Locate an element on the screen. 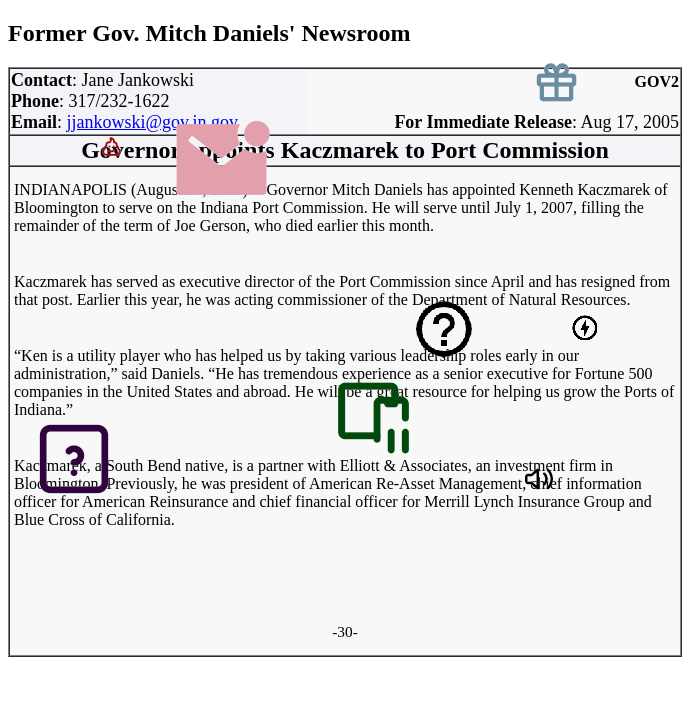 Image resolution: width=690 pixels, height=720 pixels. view or redeem a gift is located at coordinates (556, 84).